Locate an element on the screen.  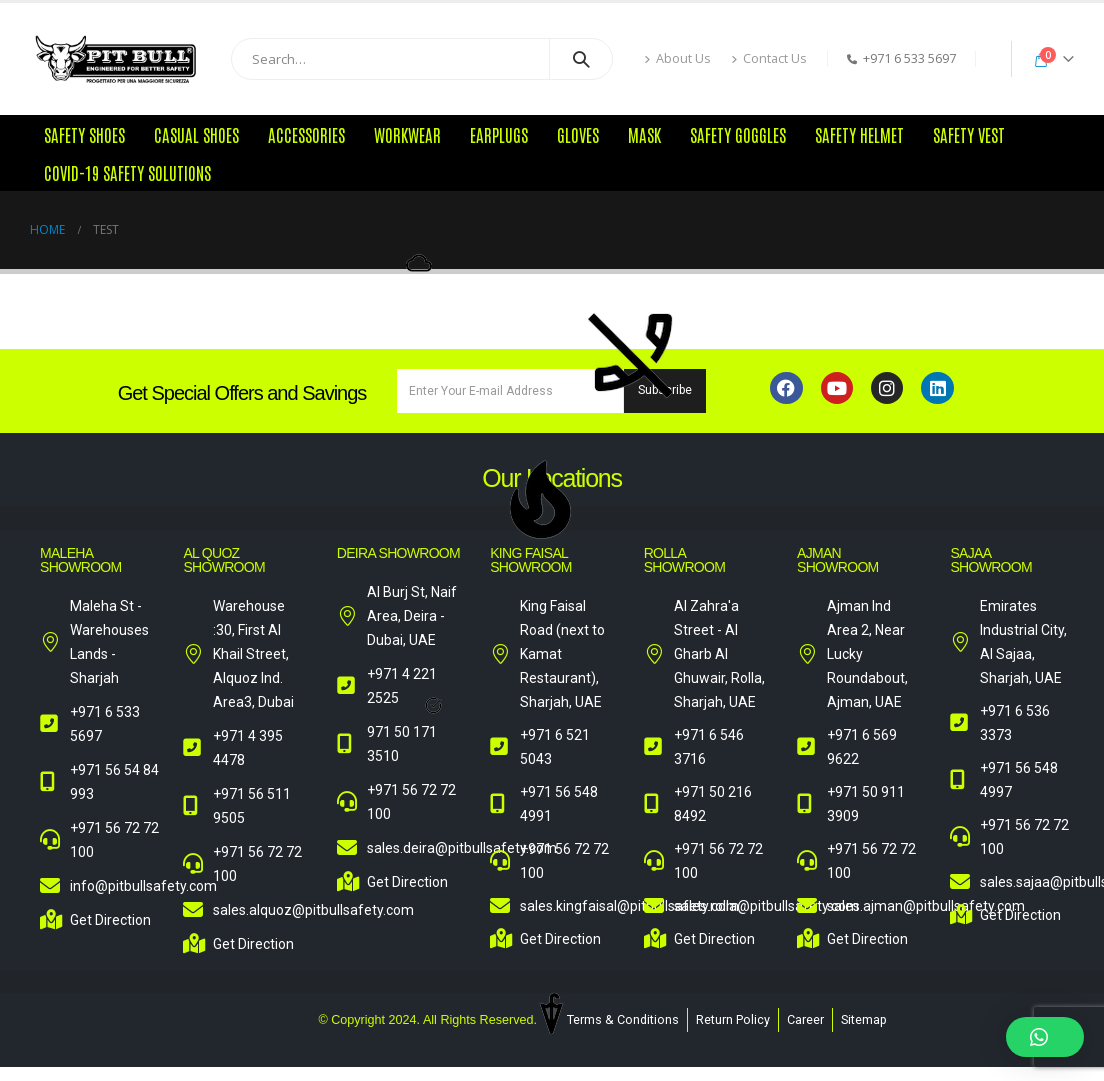
task or action completed successfully is located at coordinates (433, 705).